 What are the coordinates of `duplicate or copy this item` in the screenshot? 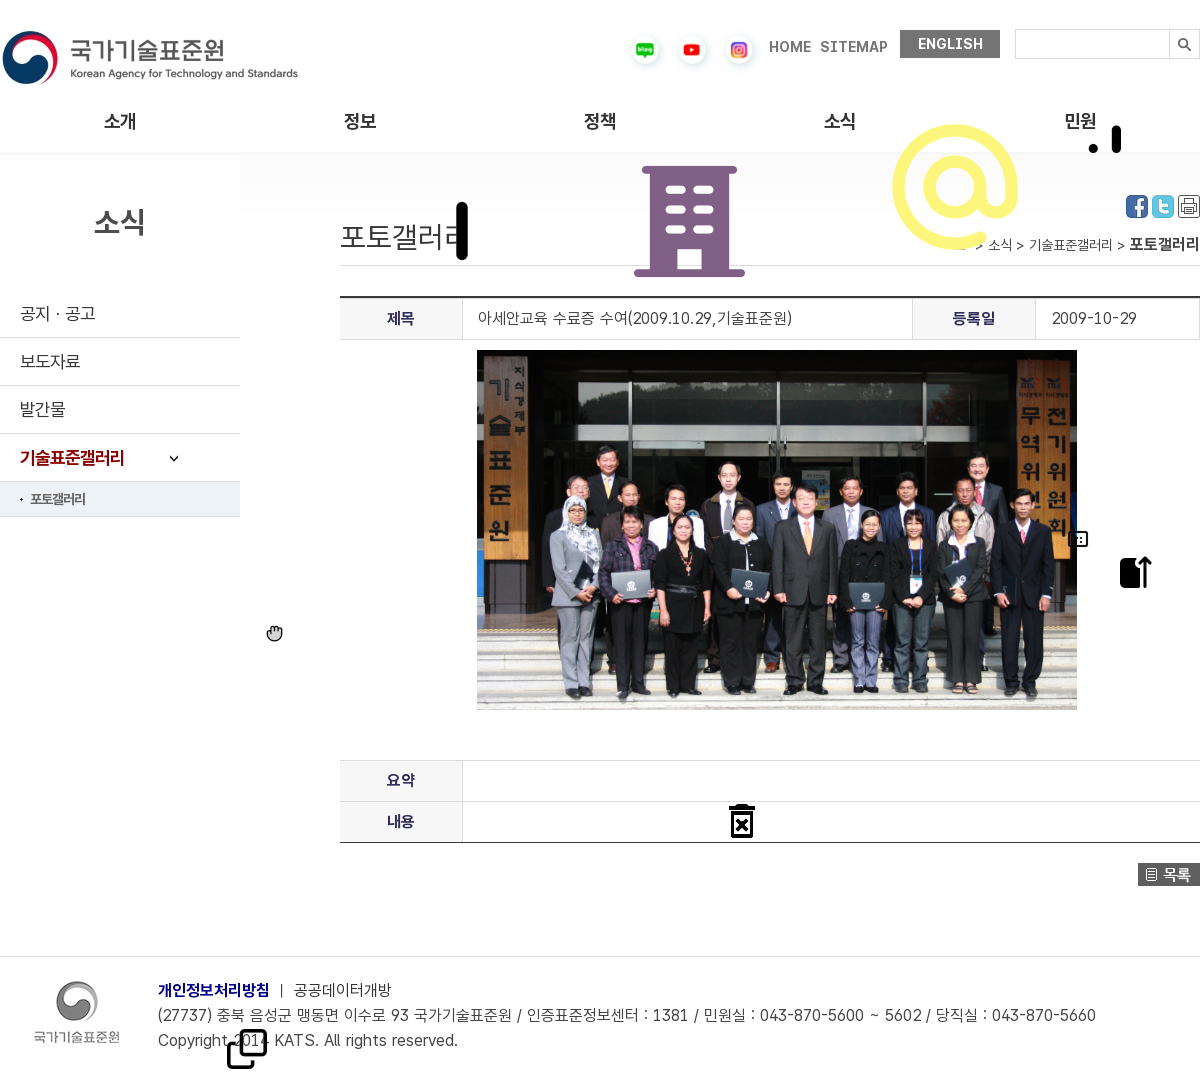 It's located at (247, 1049).